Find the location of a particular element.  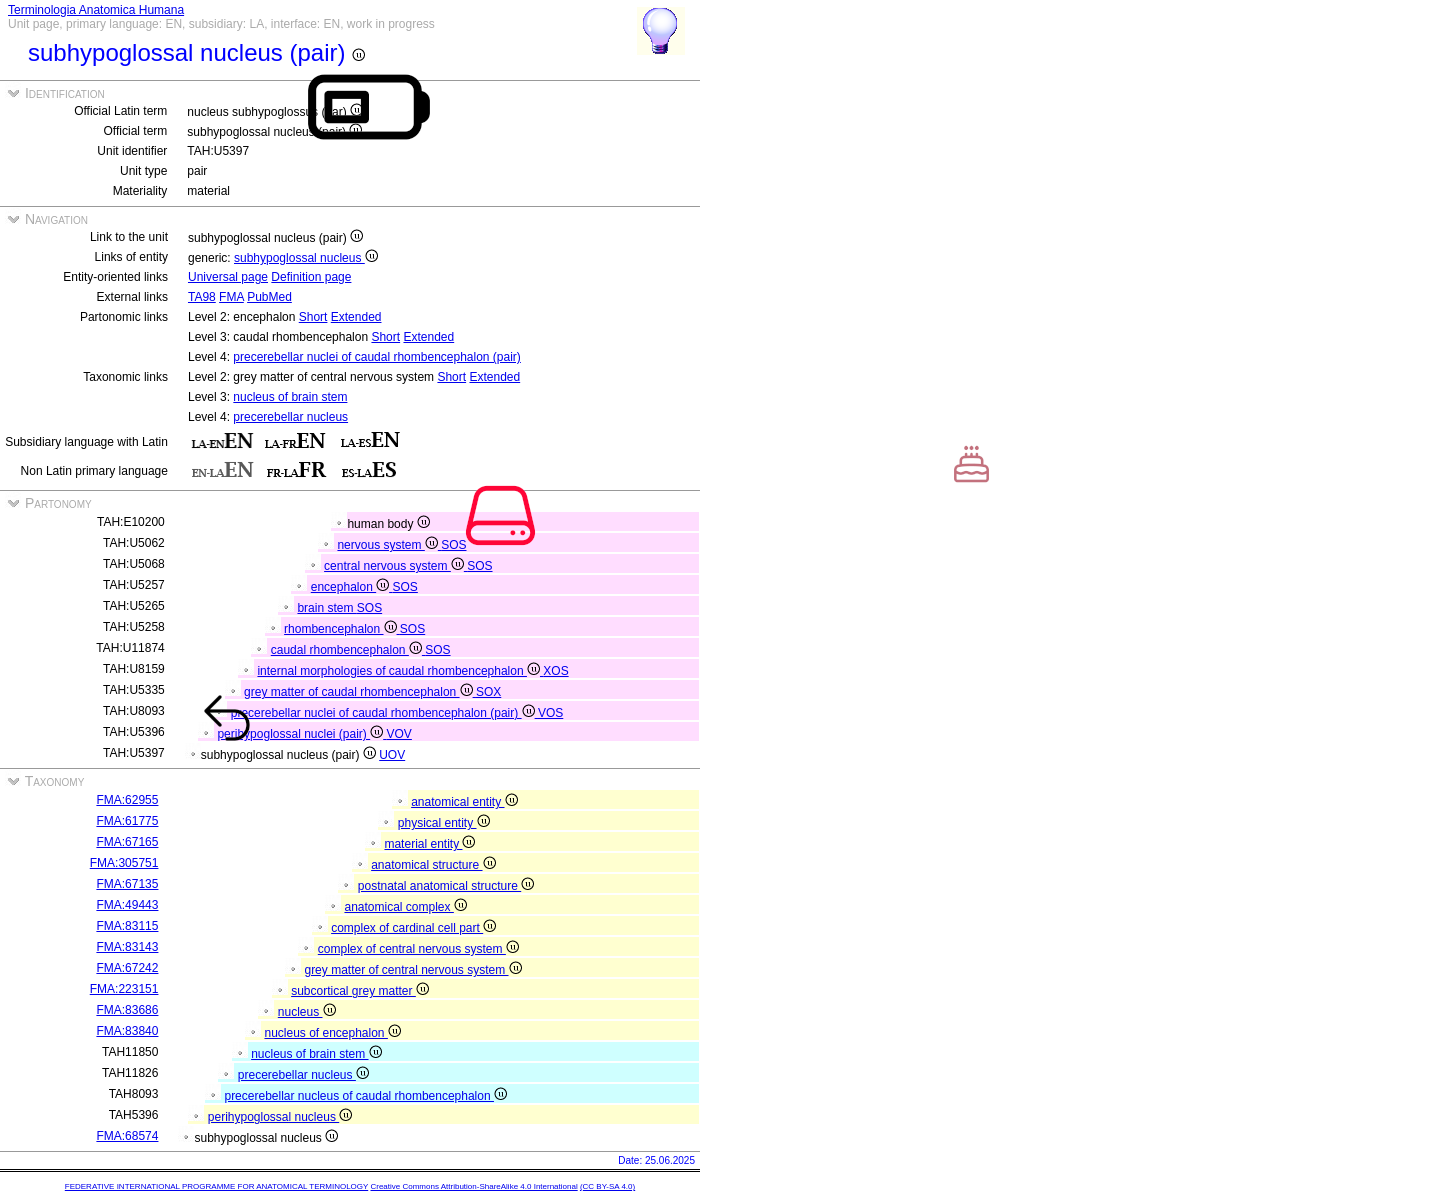

indicates battery at 50% charge level is located at coordinates (369, 103).